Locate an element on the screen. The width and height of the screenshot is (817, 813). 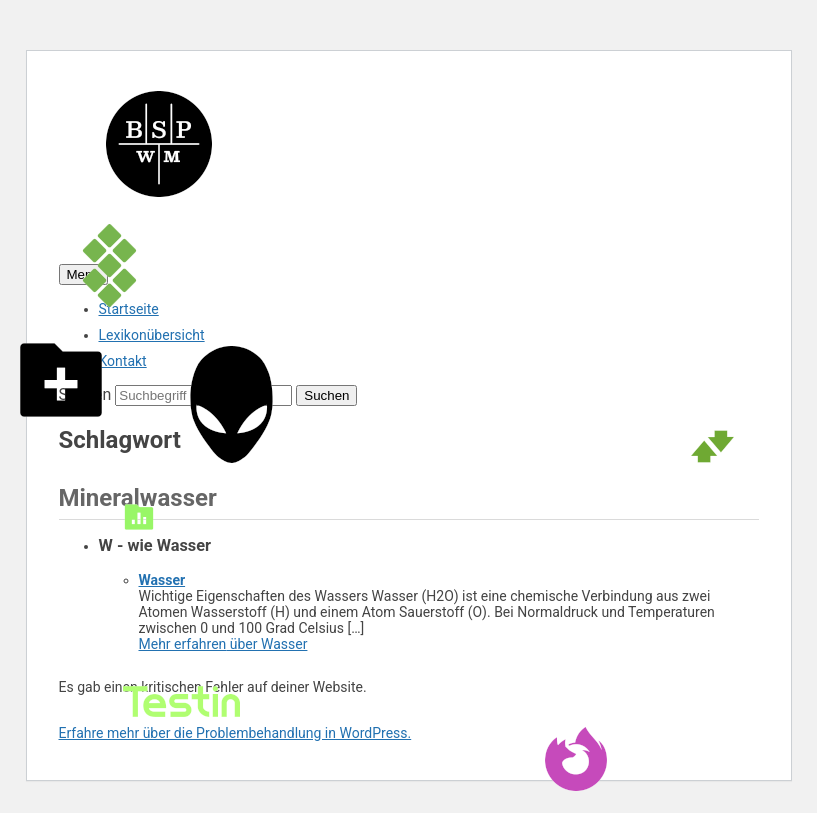
bspwm tiling window manager logo is located at coordinates (159, 144).